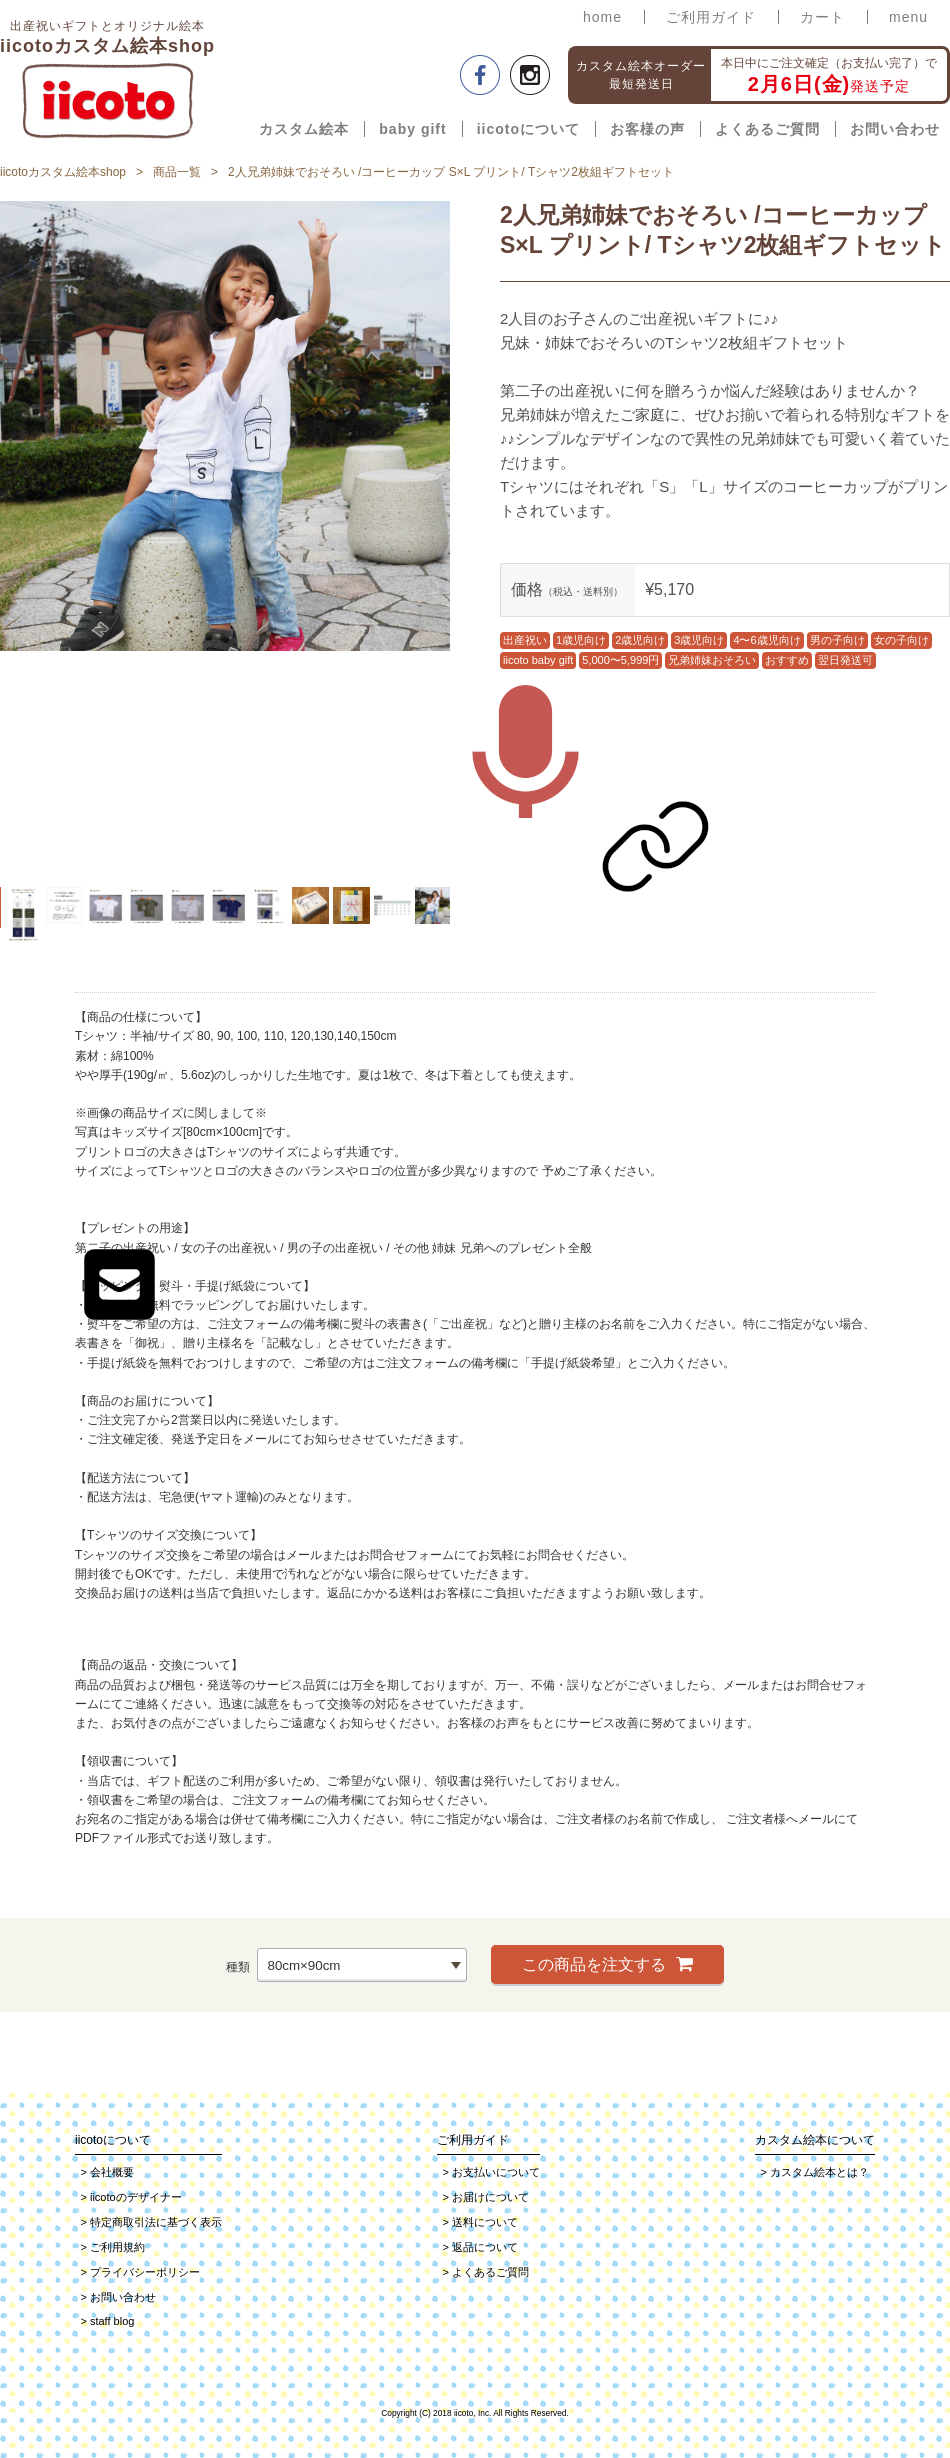  What do you see at coordinates (525, 751) in the screenshot?
I see `tap to start voice input` at bounding box center [525, 751].